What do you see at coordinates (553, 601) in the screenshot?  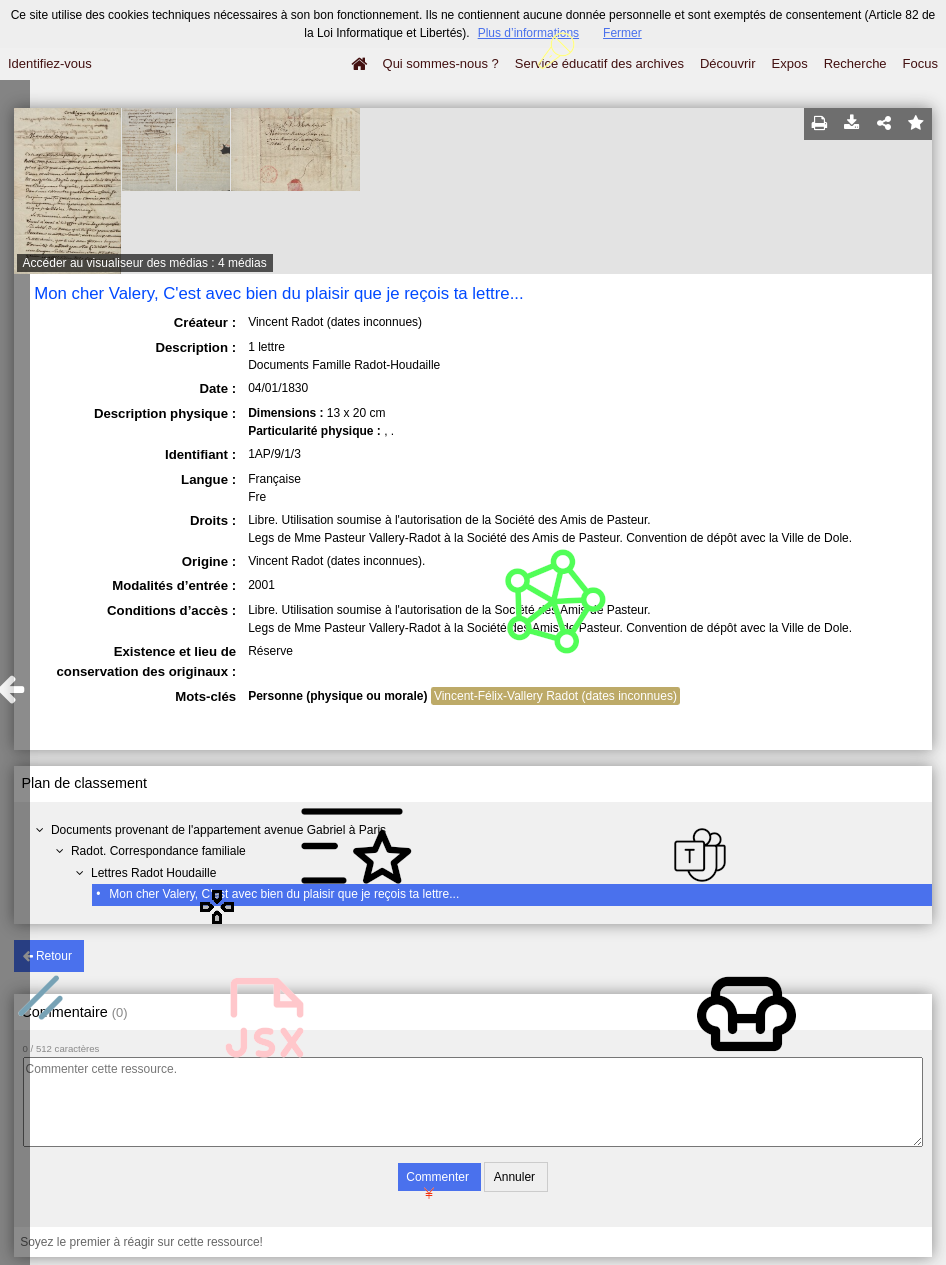 I see `connect to the fediverse network` at bounding box center [553, 601].